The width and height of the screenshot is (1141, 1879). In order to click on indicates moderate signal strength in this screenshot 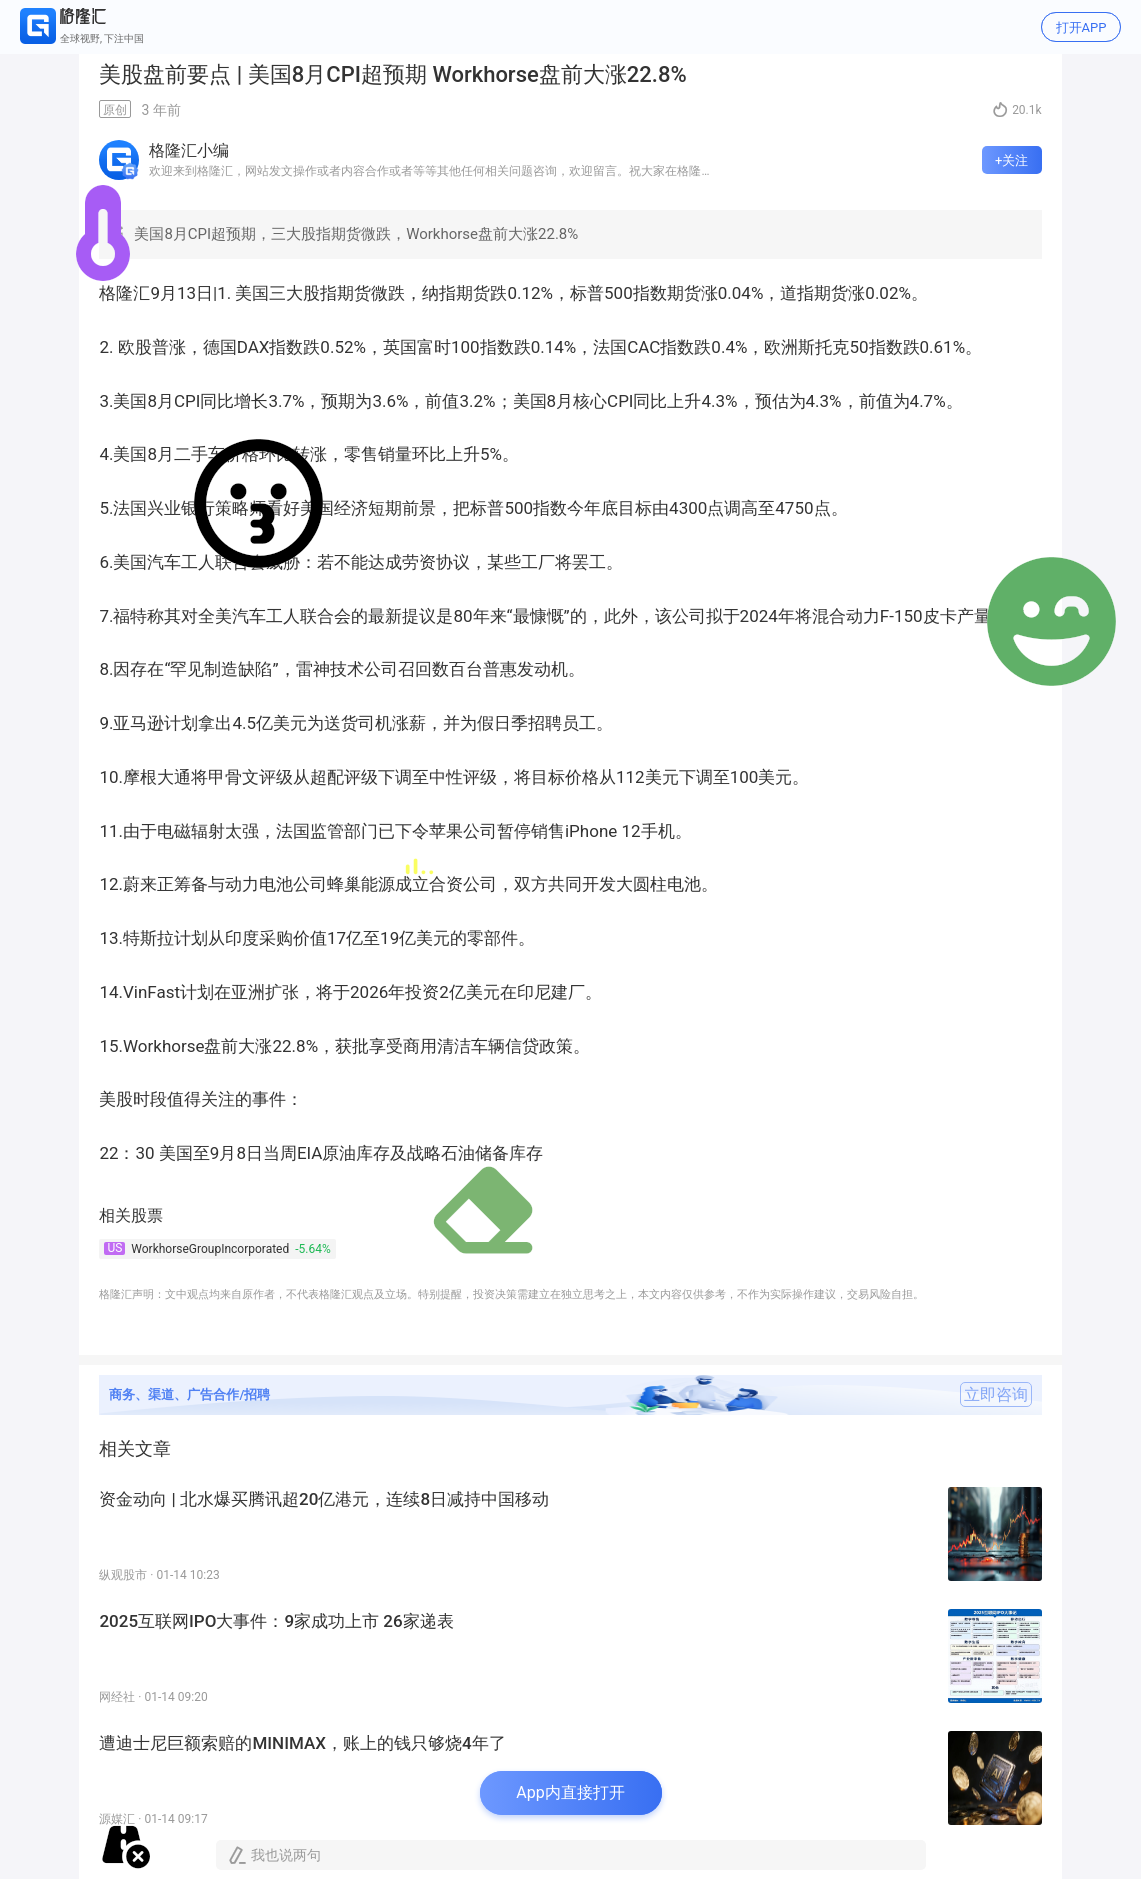, I will do `click(419, 860)`.